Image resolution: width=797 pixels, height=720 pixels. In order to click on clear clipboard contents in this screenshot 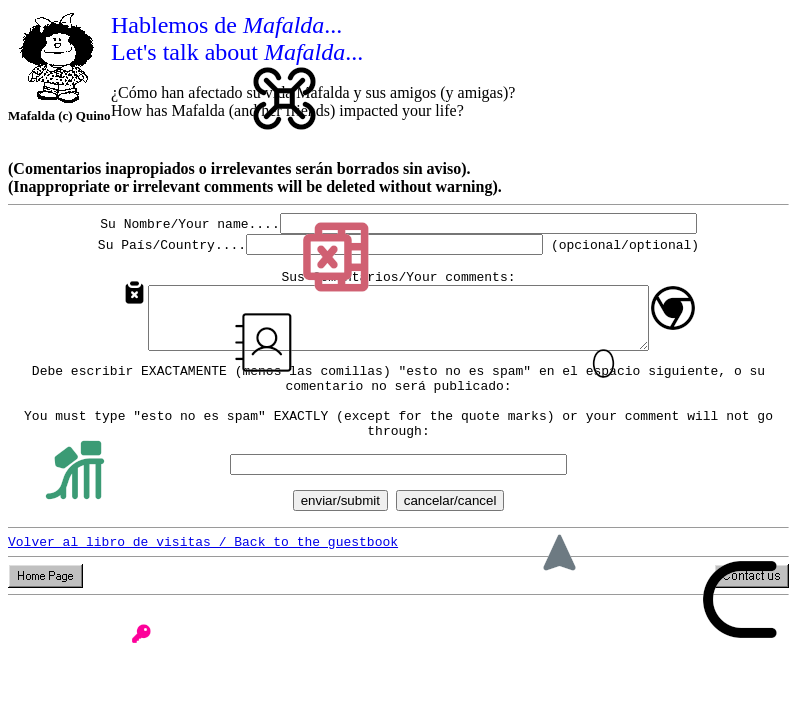, I will do `click(134, 292)`.